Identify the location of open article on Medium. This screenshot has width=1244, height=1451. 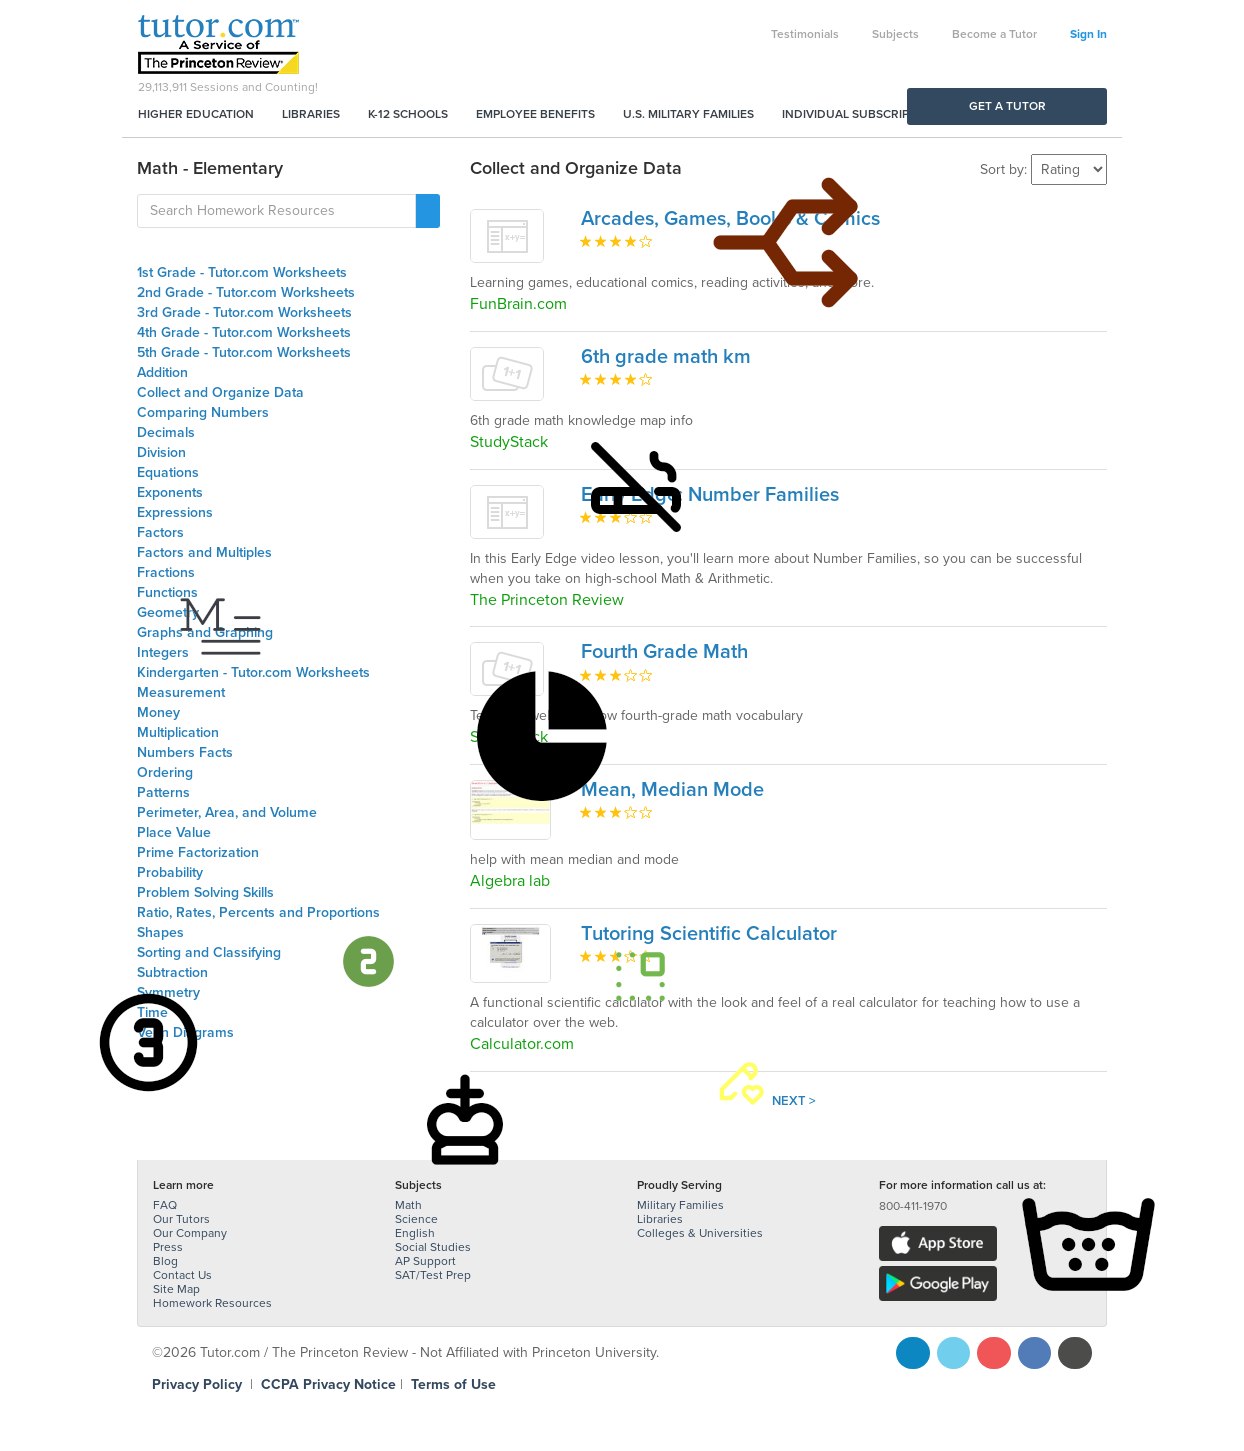
(220, 626).